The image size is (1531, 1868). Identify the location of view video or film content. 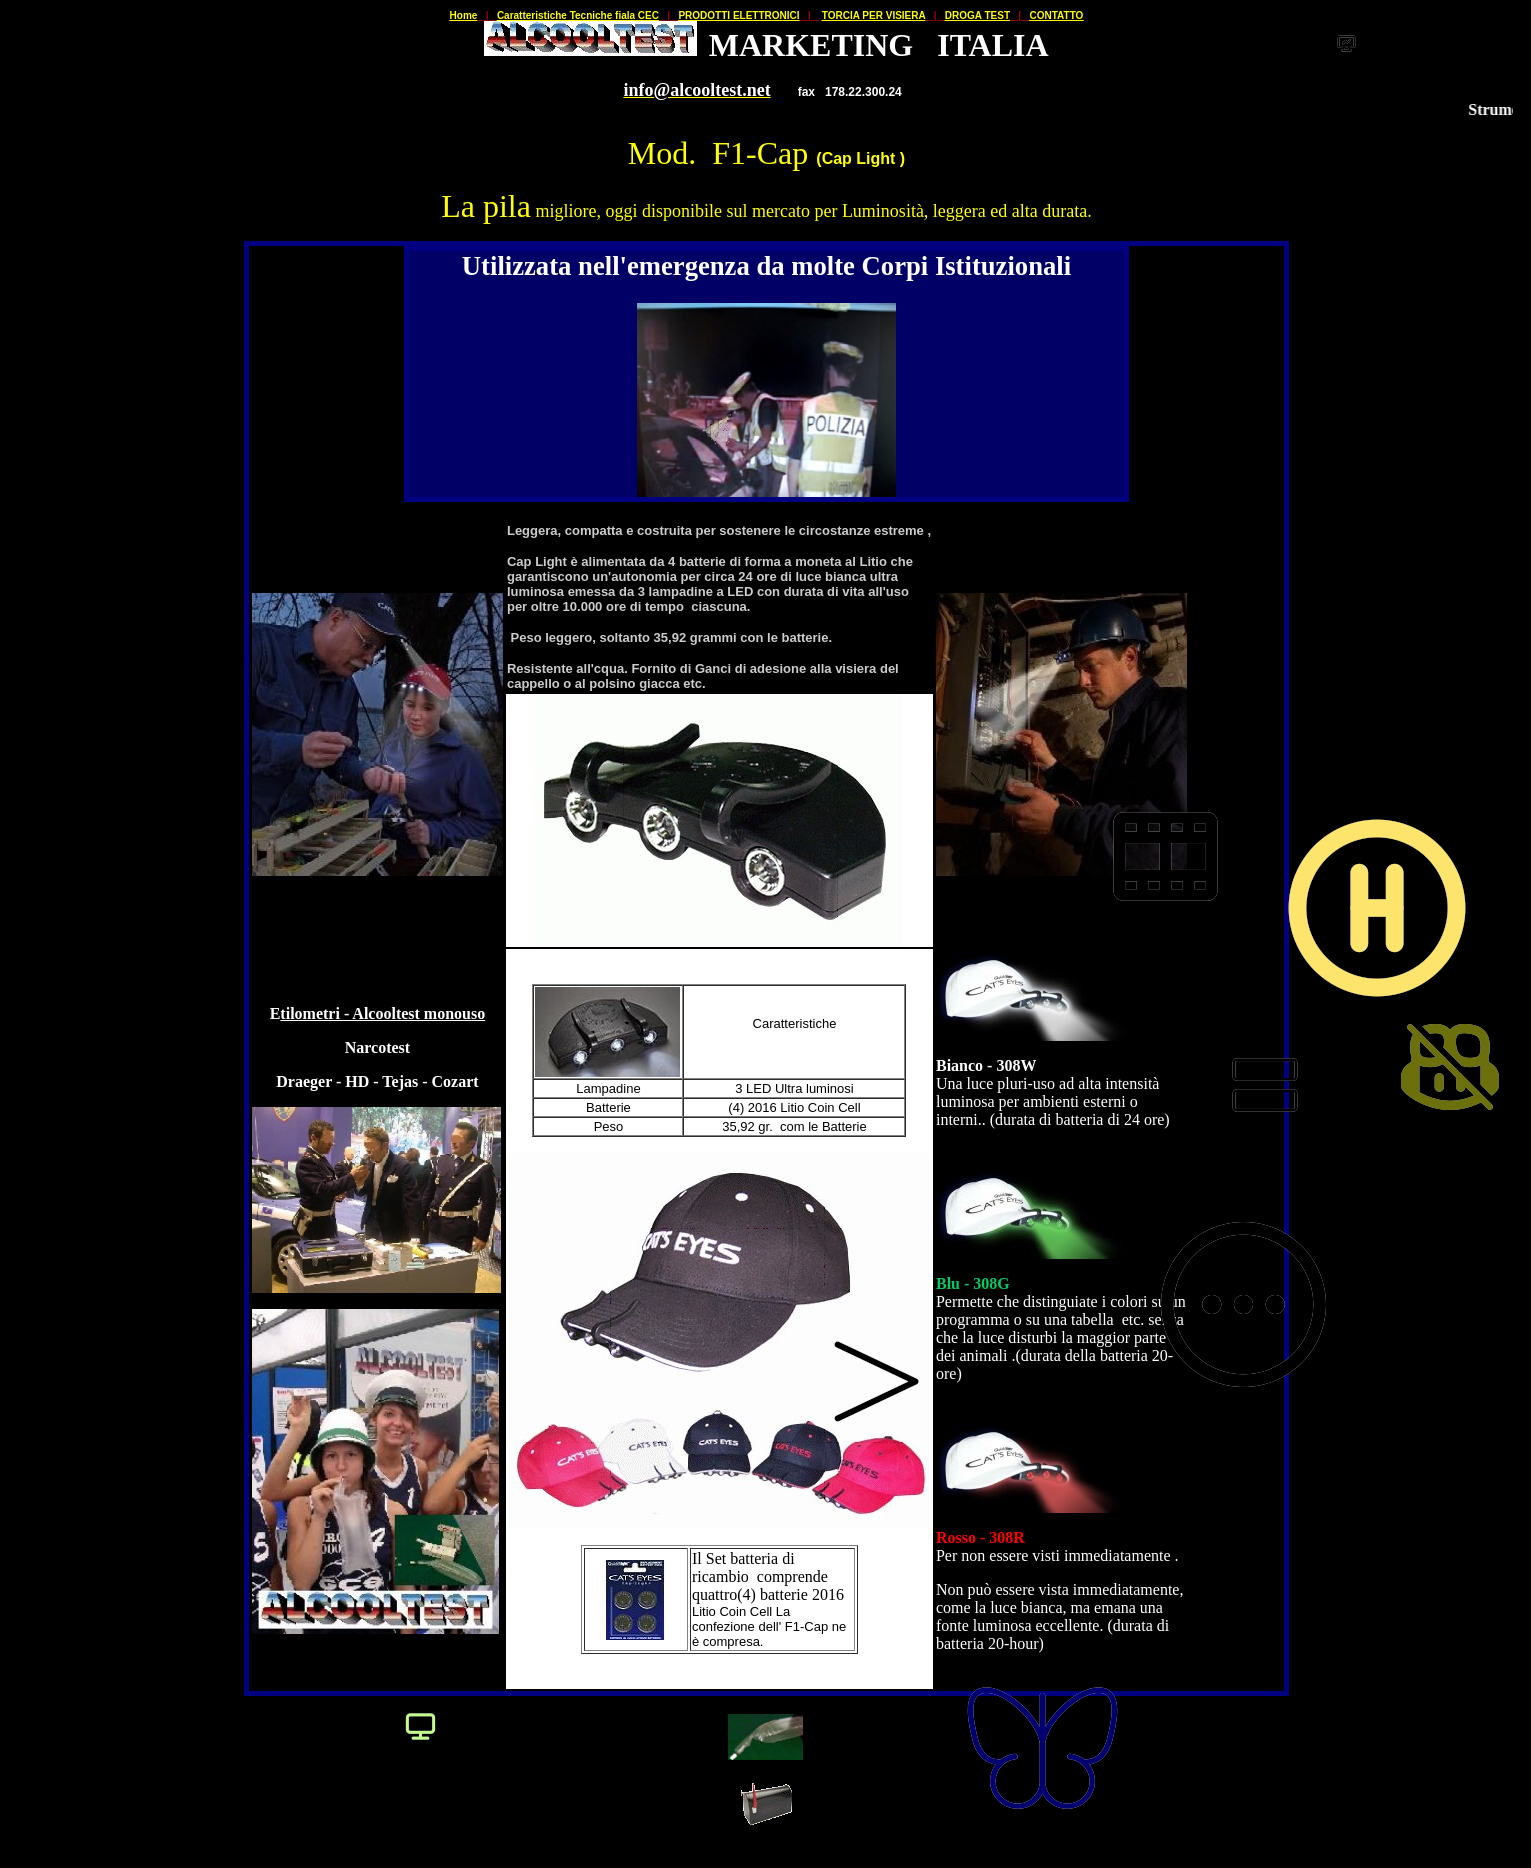
(1165, 856).